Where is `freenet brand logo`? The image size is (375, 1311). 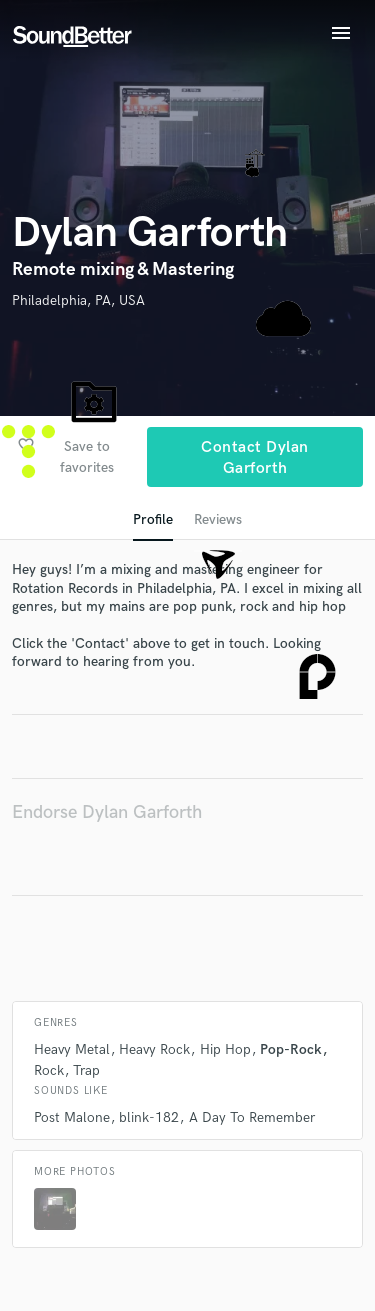 freenet brand logo is located at coordinates (218, 564).